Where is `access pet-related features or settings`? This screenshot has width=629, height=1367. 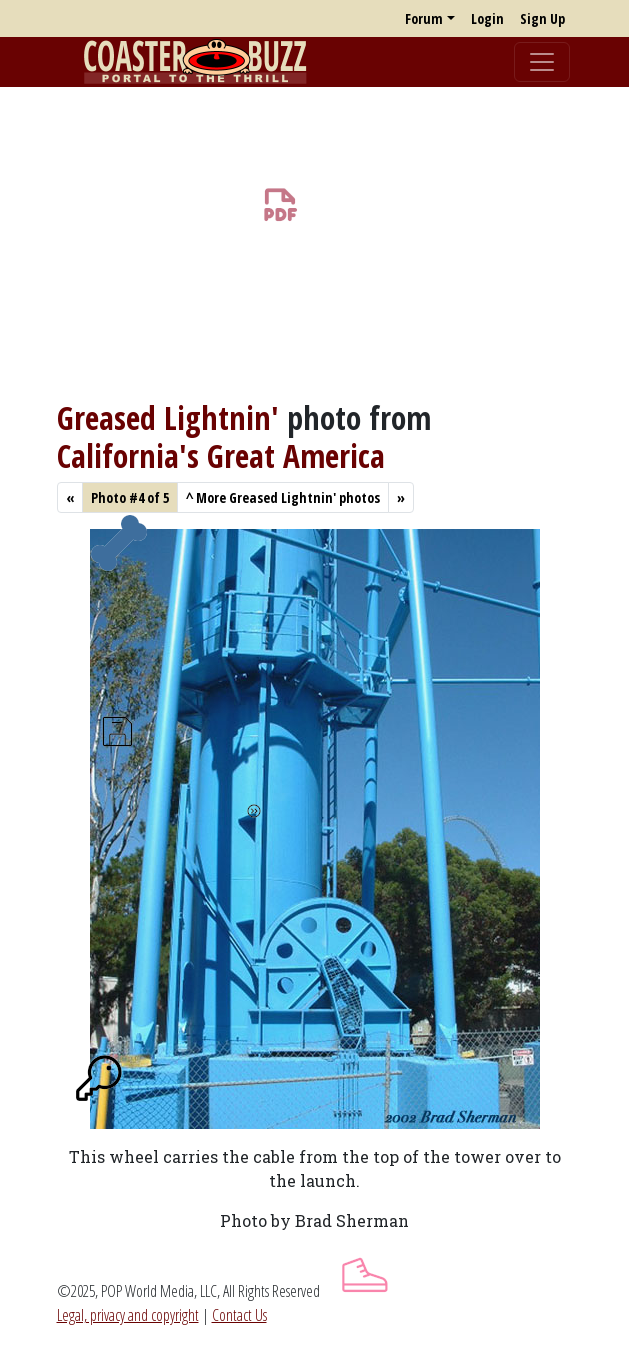
access pet-related features or settings is located at coordinates (119, 543).